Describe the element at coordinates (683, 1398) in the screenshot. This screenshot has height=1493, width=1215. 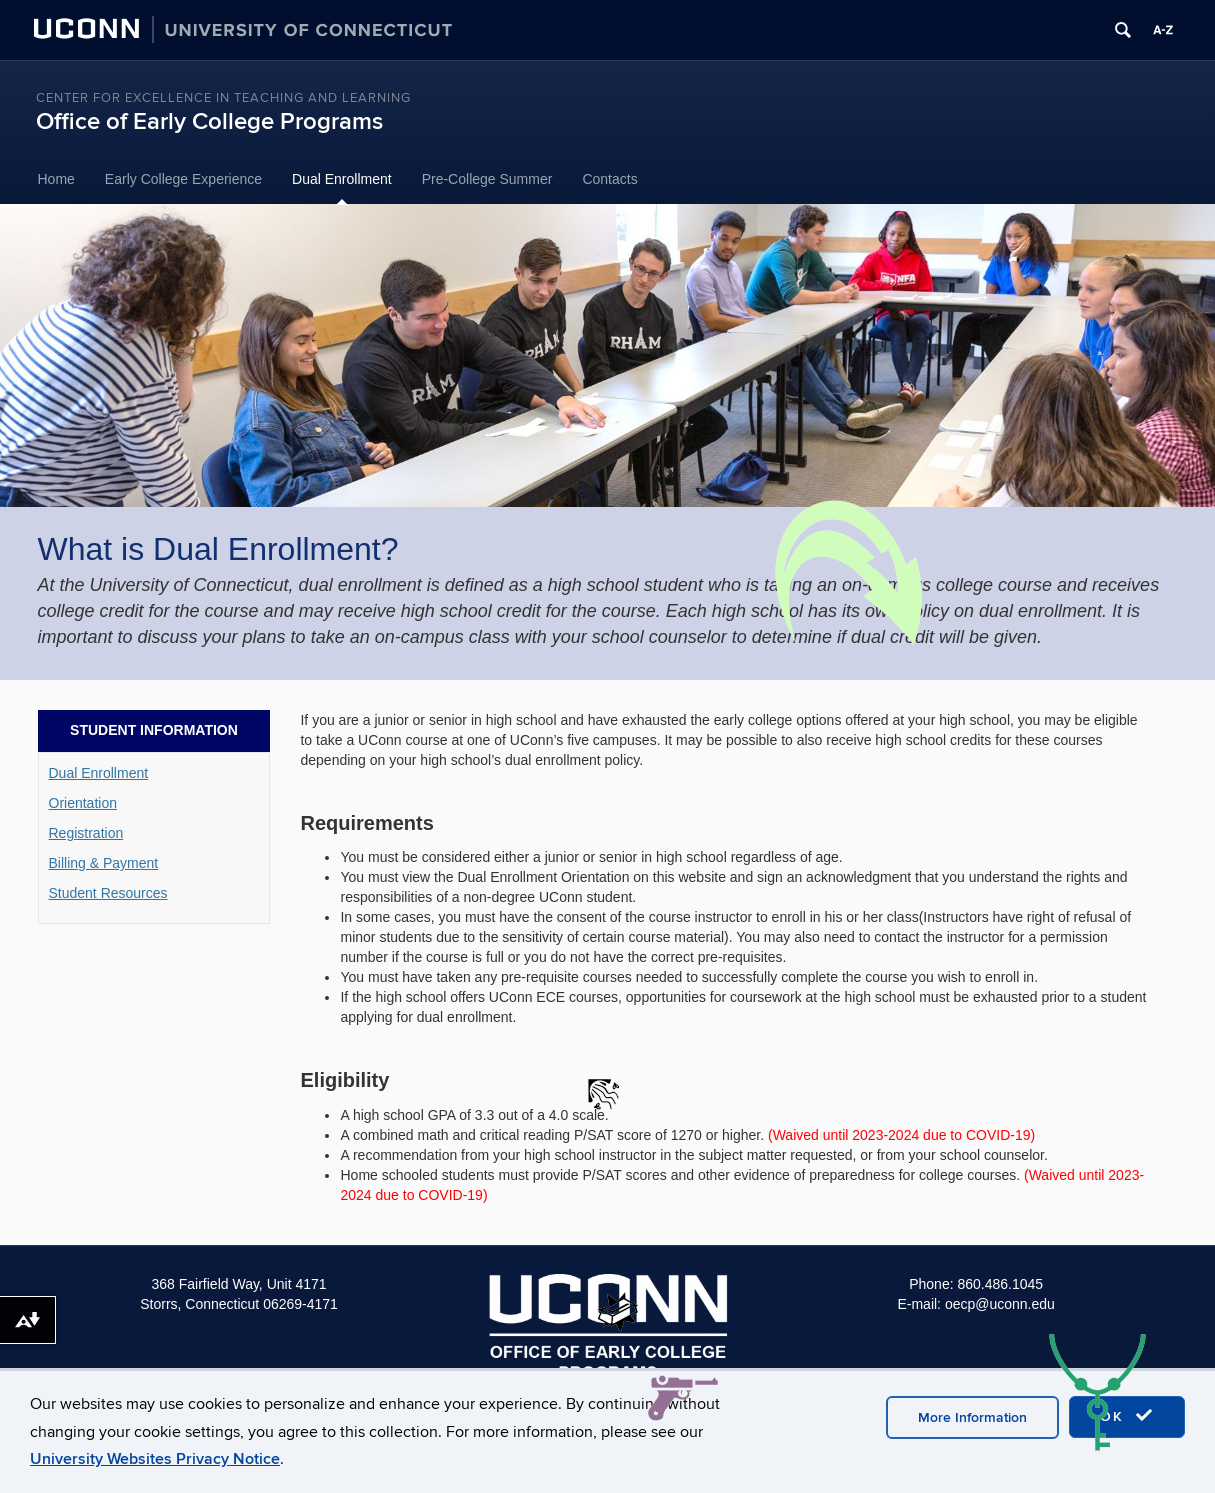
I see `access weapons or firearms inventory` at that location.